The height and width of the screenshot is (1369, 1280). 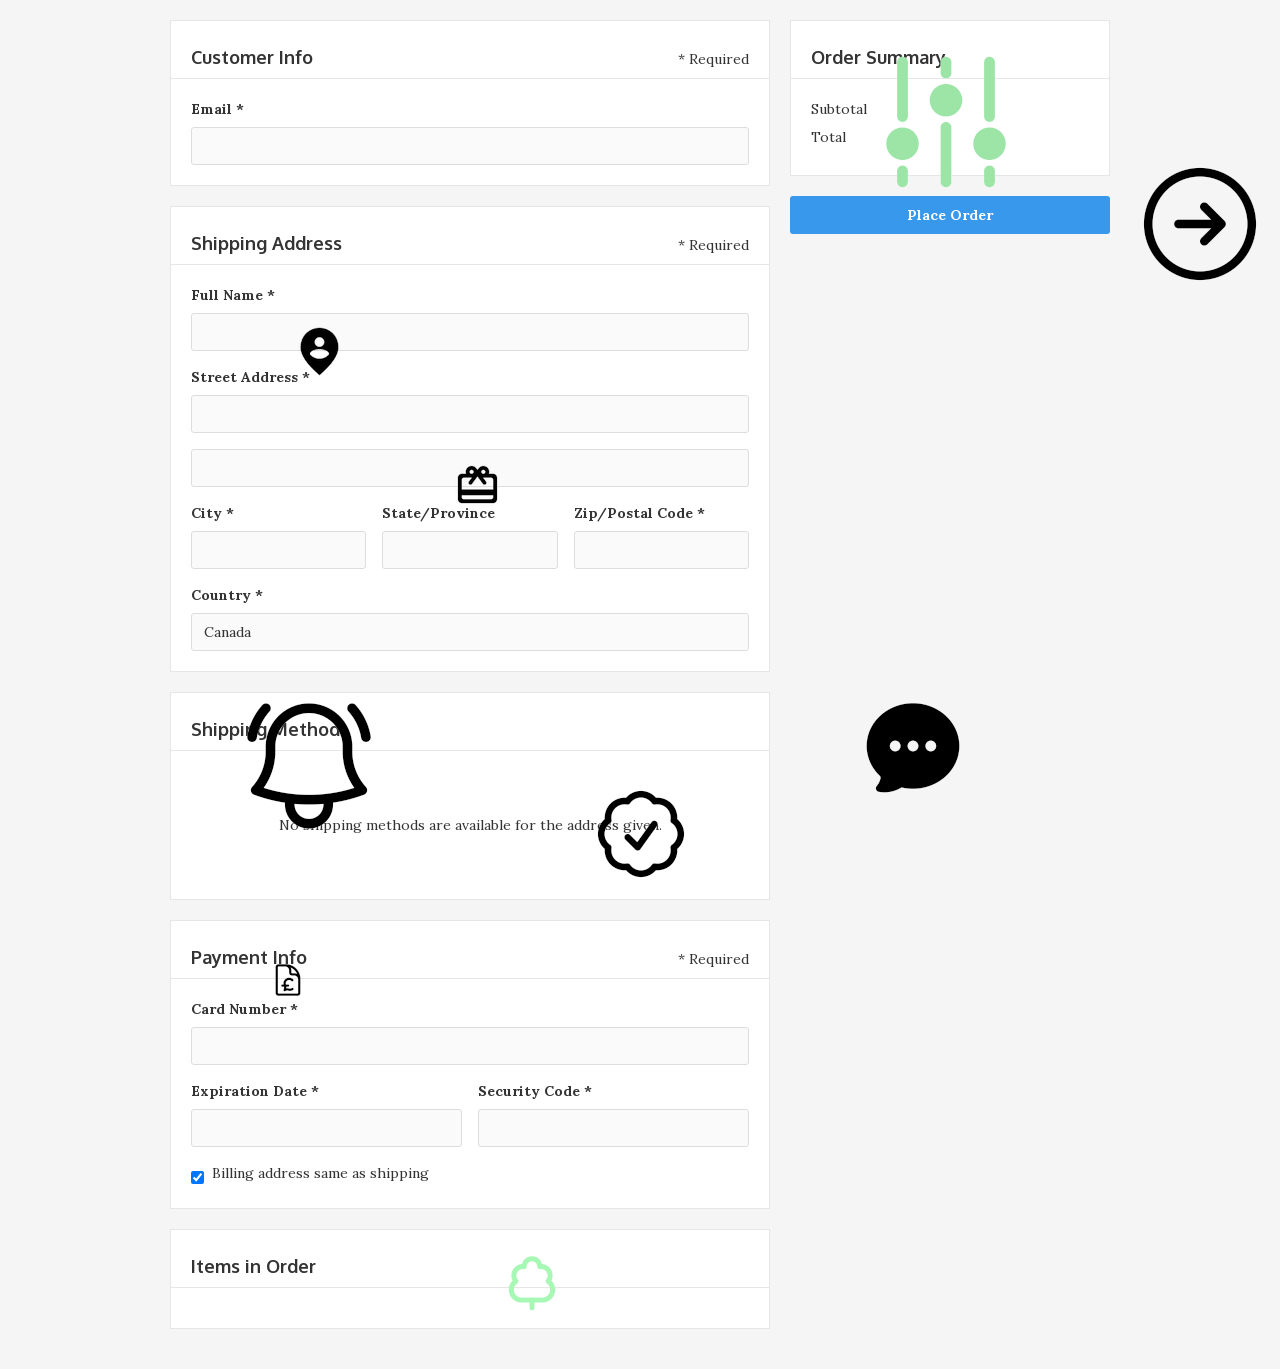 What do you see at coordinates (477, 485) in the screenshot?
I see `redeem a gift card or voucher` at bounding box center [477, 485].